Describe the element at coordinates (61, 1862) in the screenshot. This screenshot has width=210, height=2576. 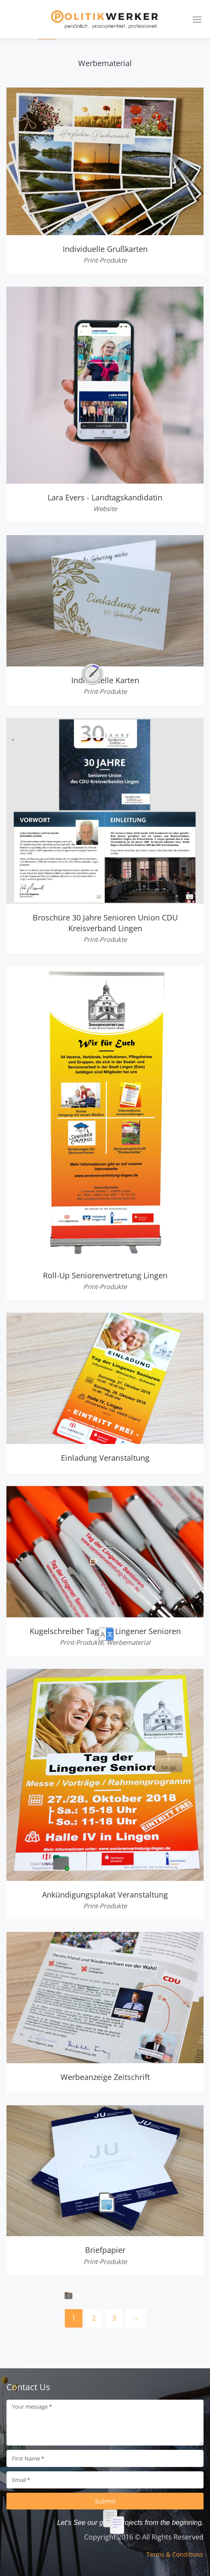
I see `create a new folder` at that location.